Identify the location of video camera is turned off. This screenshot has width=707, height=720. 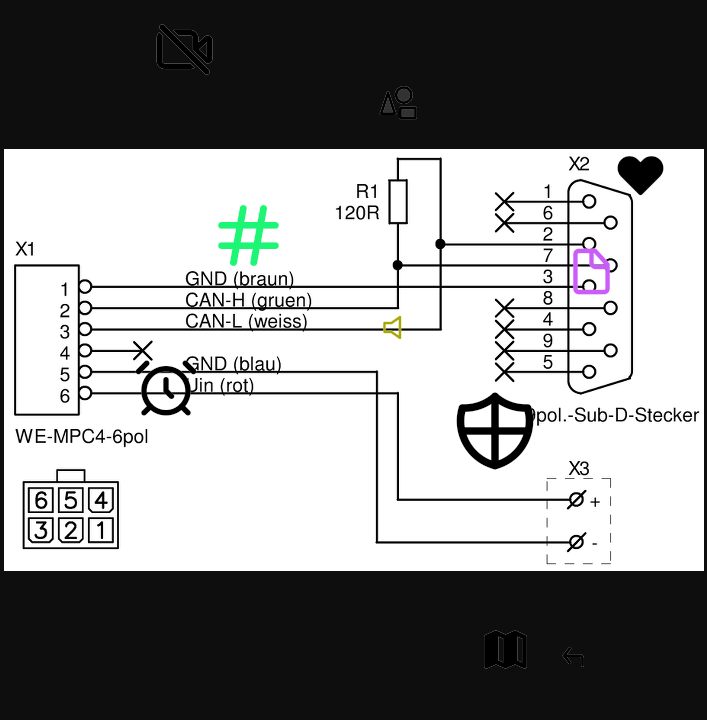
(184, 49).